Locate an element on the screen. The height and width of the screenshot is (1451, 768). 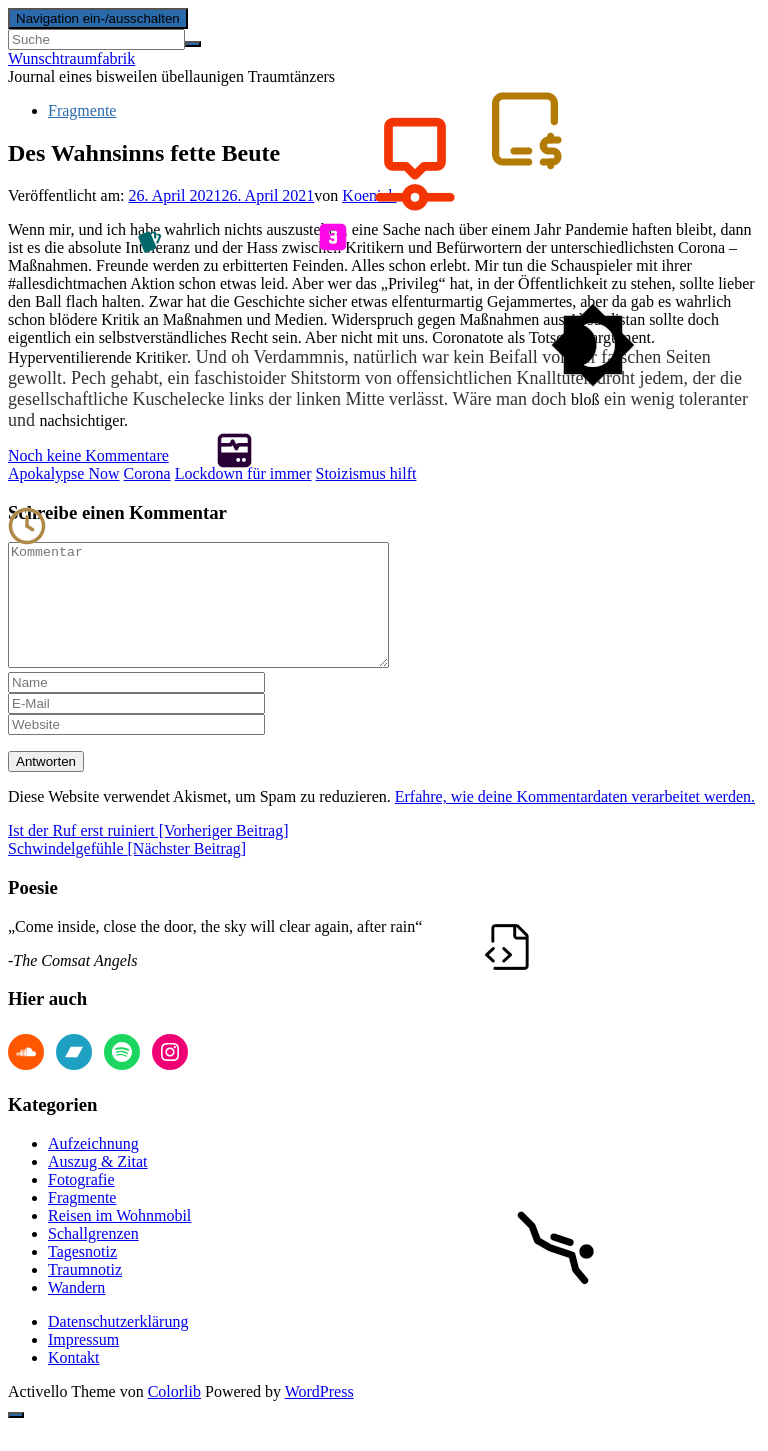
browse scuba diving activities or lessons is located at coordinates (557, 1251).